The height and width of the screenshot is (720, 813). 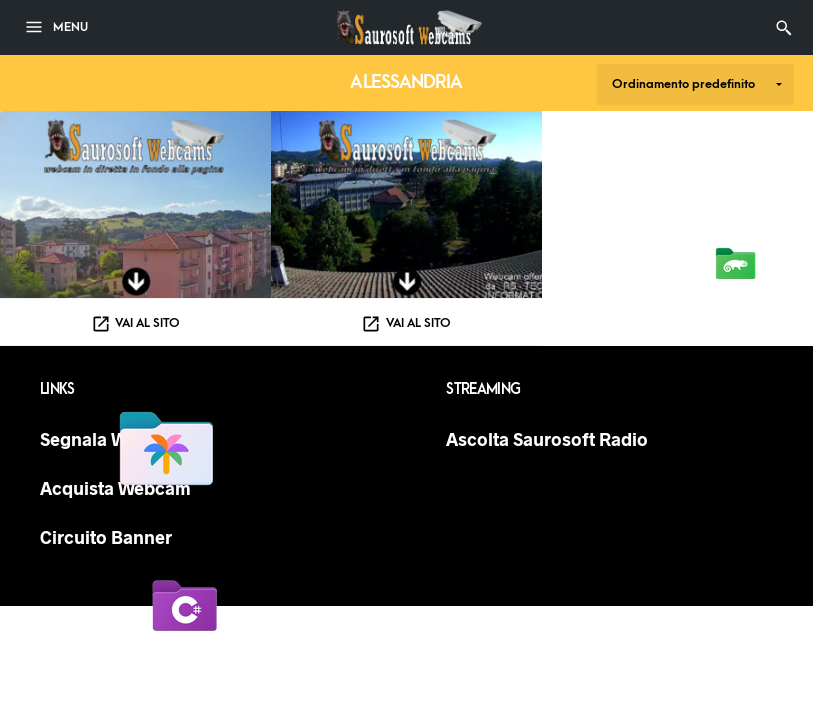 What do you see at coordinates (184, 607) in the screenshot?
I see `open folder containing C# project files` at bounding box center [184, 607].